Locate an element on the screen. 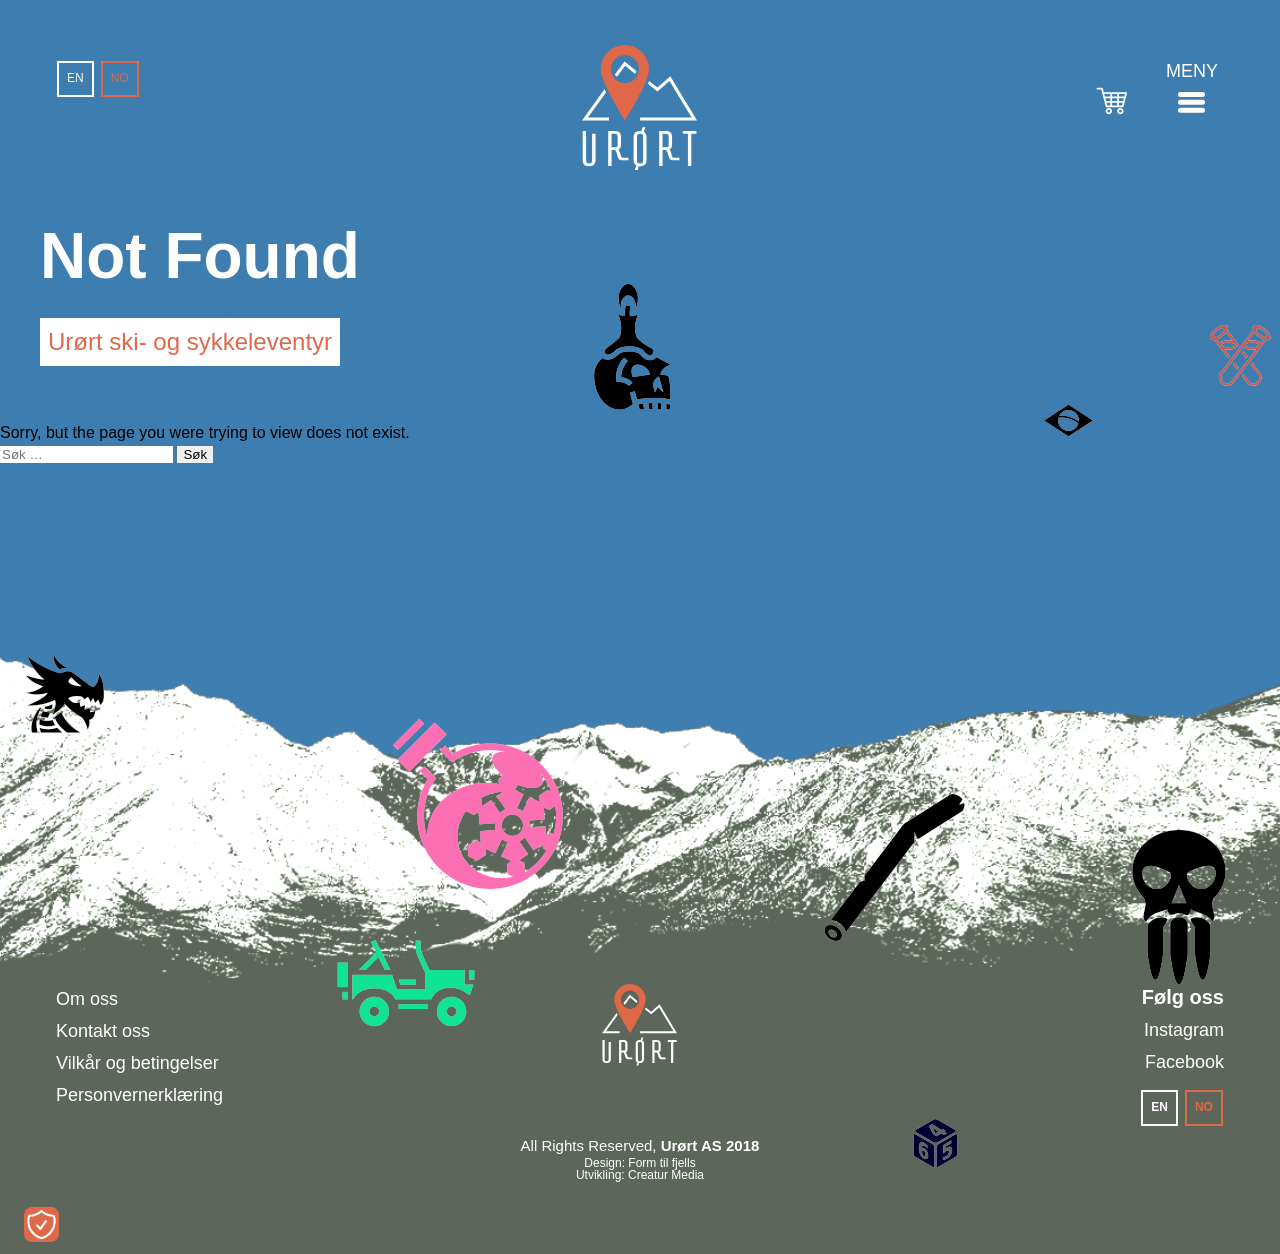 Image resolution: width=1280 pixels, height=1254 pixels. use a frost potion or ice spell item is located at coordinates (477, 802).